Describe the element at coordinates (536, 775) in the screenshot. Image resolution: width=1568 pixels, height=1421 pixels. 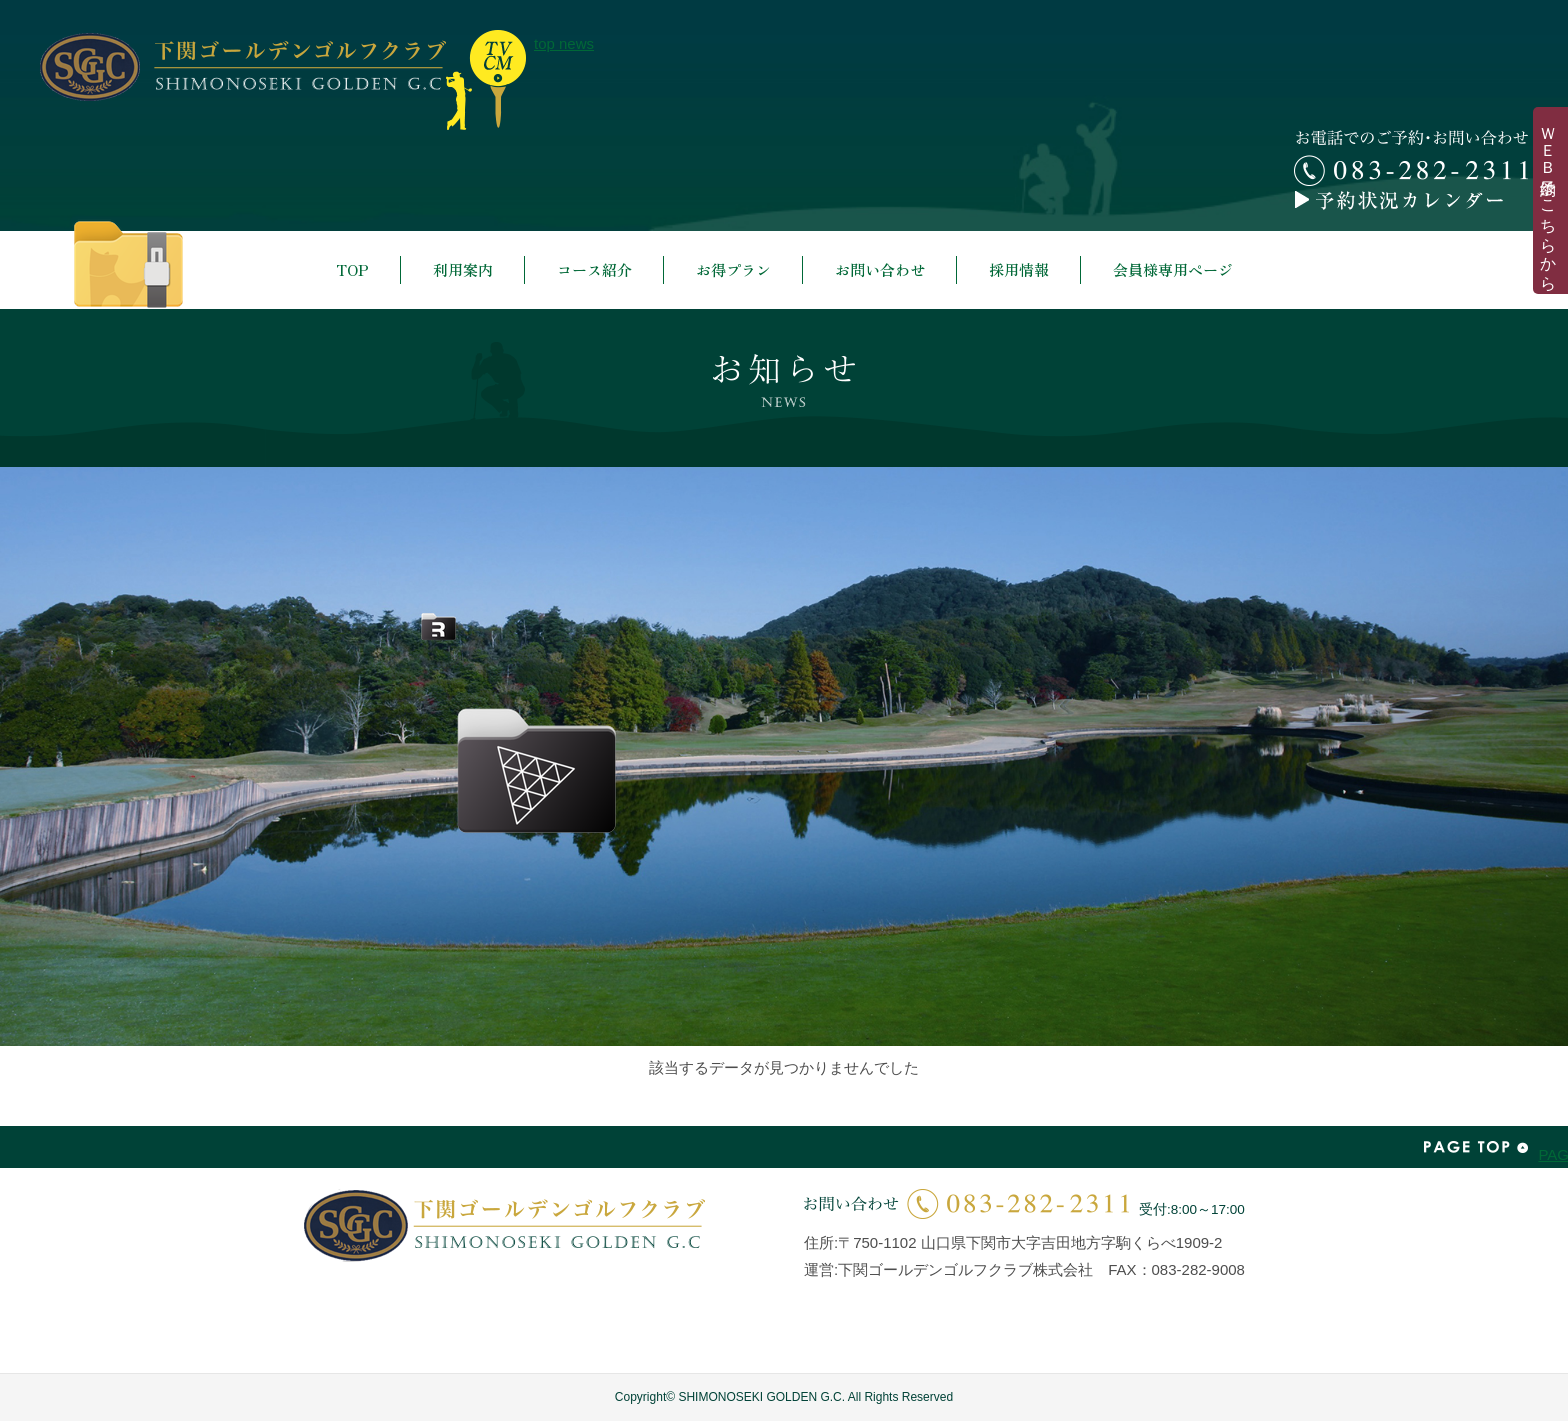
I see `folder containing three.js project files` at that location.